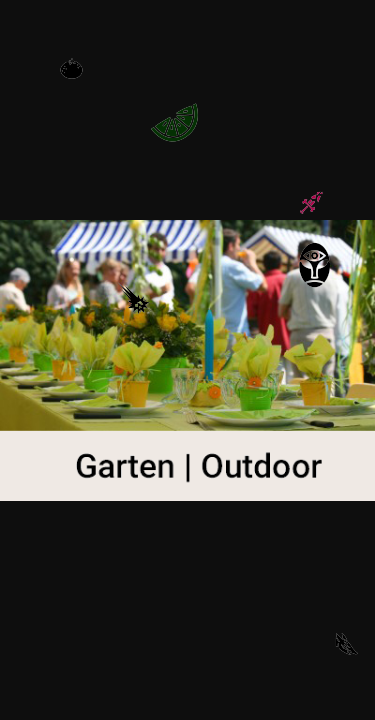 The image size is (375, 720). I want to click on indicates a meteor shower or cosmic event in-game, so click(133, 298).